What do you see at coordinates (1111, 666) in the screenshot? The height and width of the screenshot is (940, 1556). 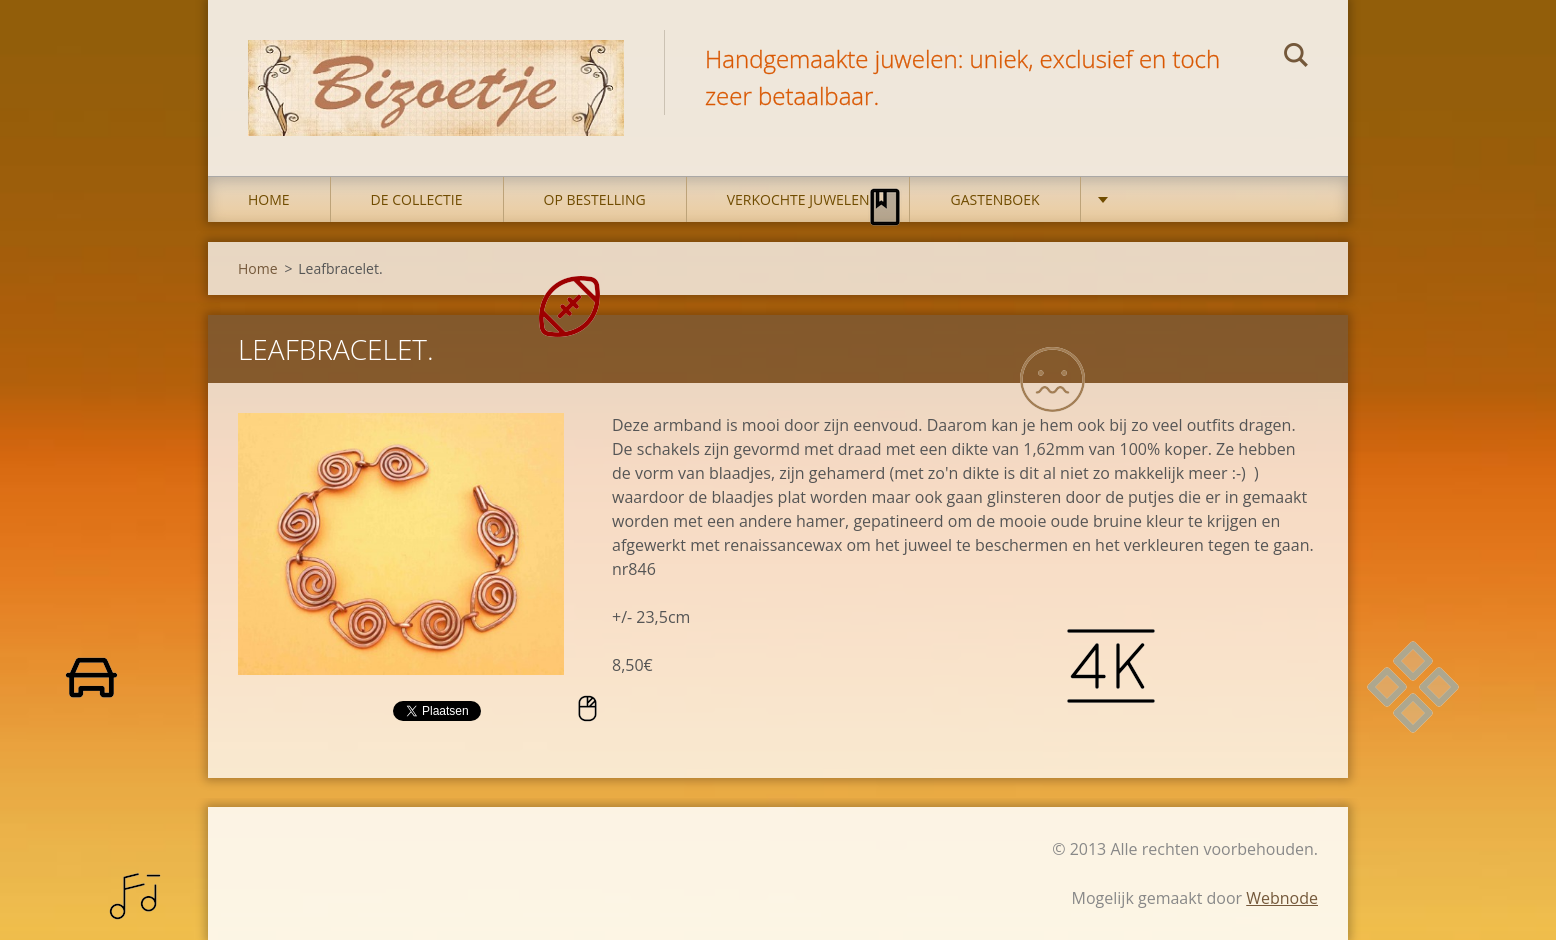 I see `indicates 4K video resolution available` at bounding box center [1111, 666].